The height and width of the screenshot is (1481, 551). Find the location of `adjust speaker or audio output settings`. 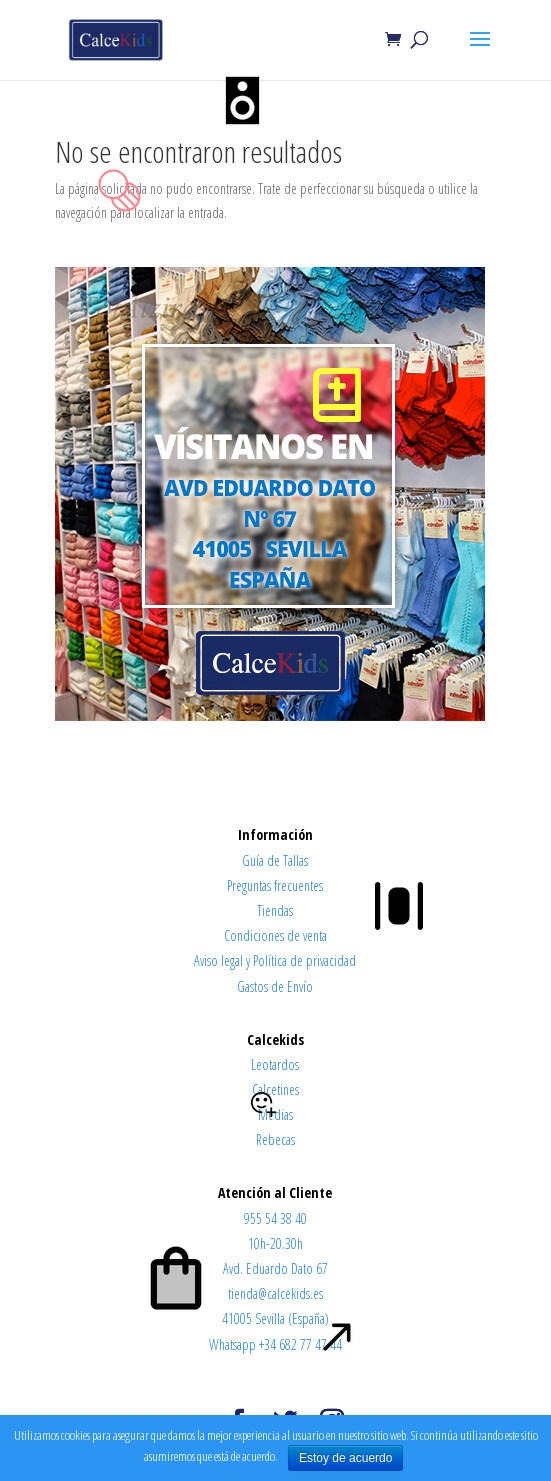

adjust speaker or audio output settings is located at coordinates (242, 100).